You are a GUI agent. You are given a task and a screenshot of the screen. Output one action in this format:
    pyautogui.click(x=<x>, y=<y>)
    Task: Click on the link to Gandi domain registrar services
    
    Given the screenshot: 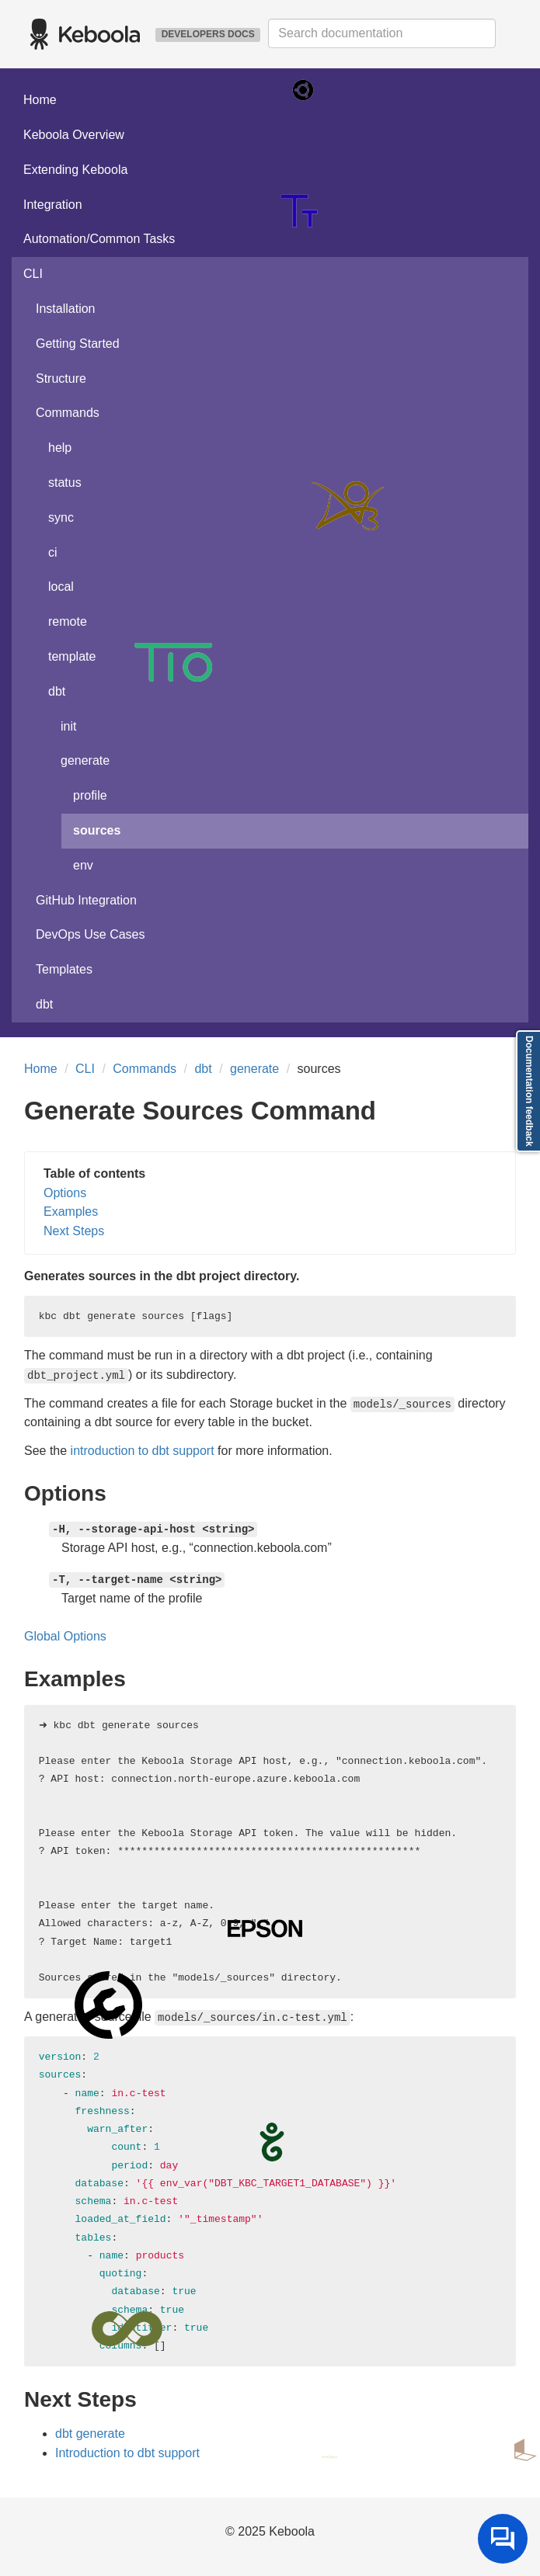 What is the action you would take?
    pyautogui.click(x=272, y=2142)
    